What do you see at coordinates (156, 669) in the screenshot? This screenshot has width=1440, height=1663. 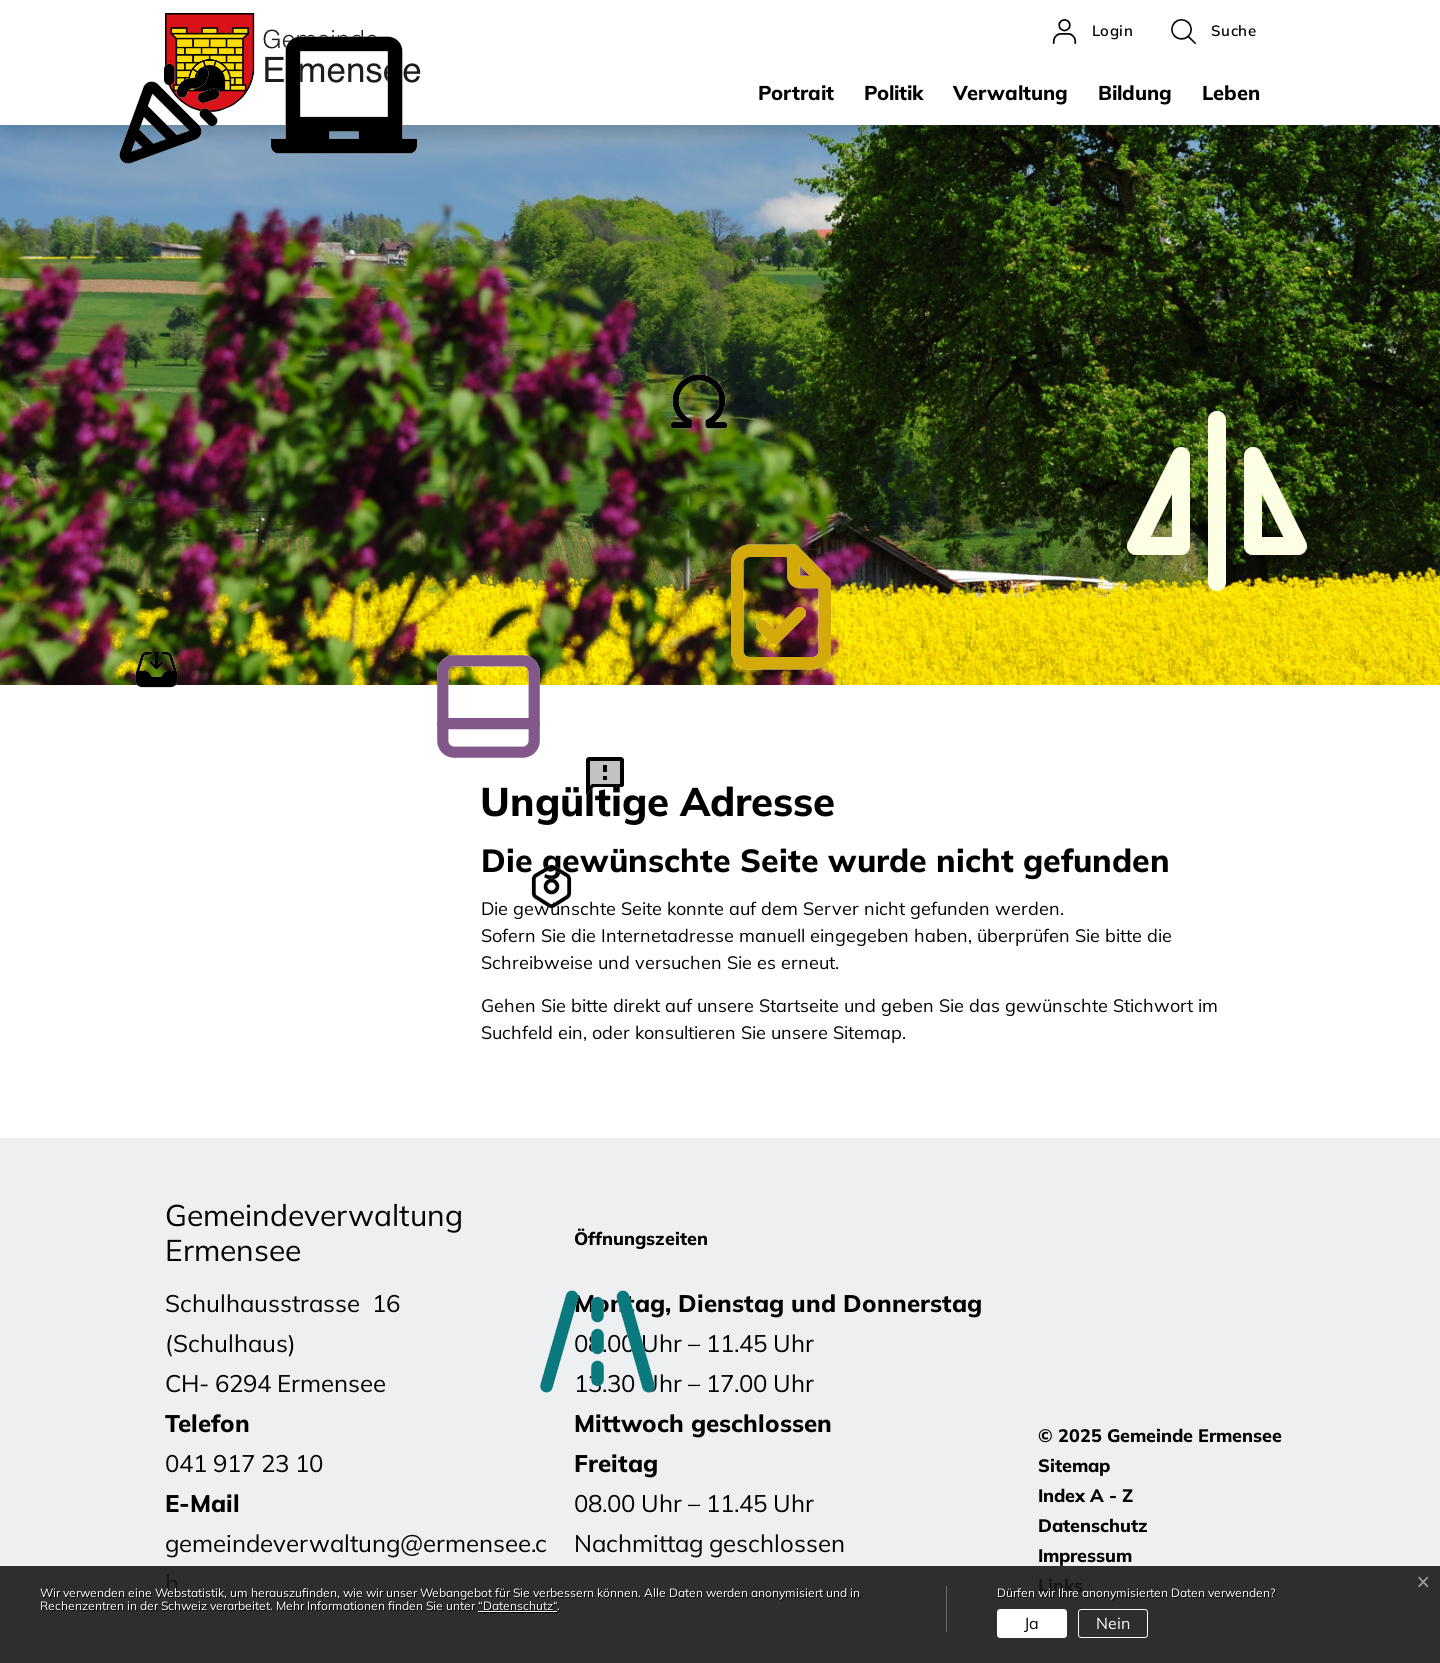 I see `download to inbox` at bounding box center [156, 669].